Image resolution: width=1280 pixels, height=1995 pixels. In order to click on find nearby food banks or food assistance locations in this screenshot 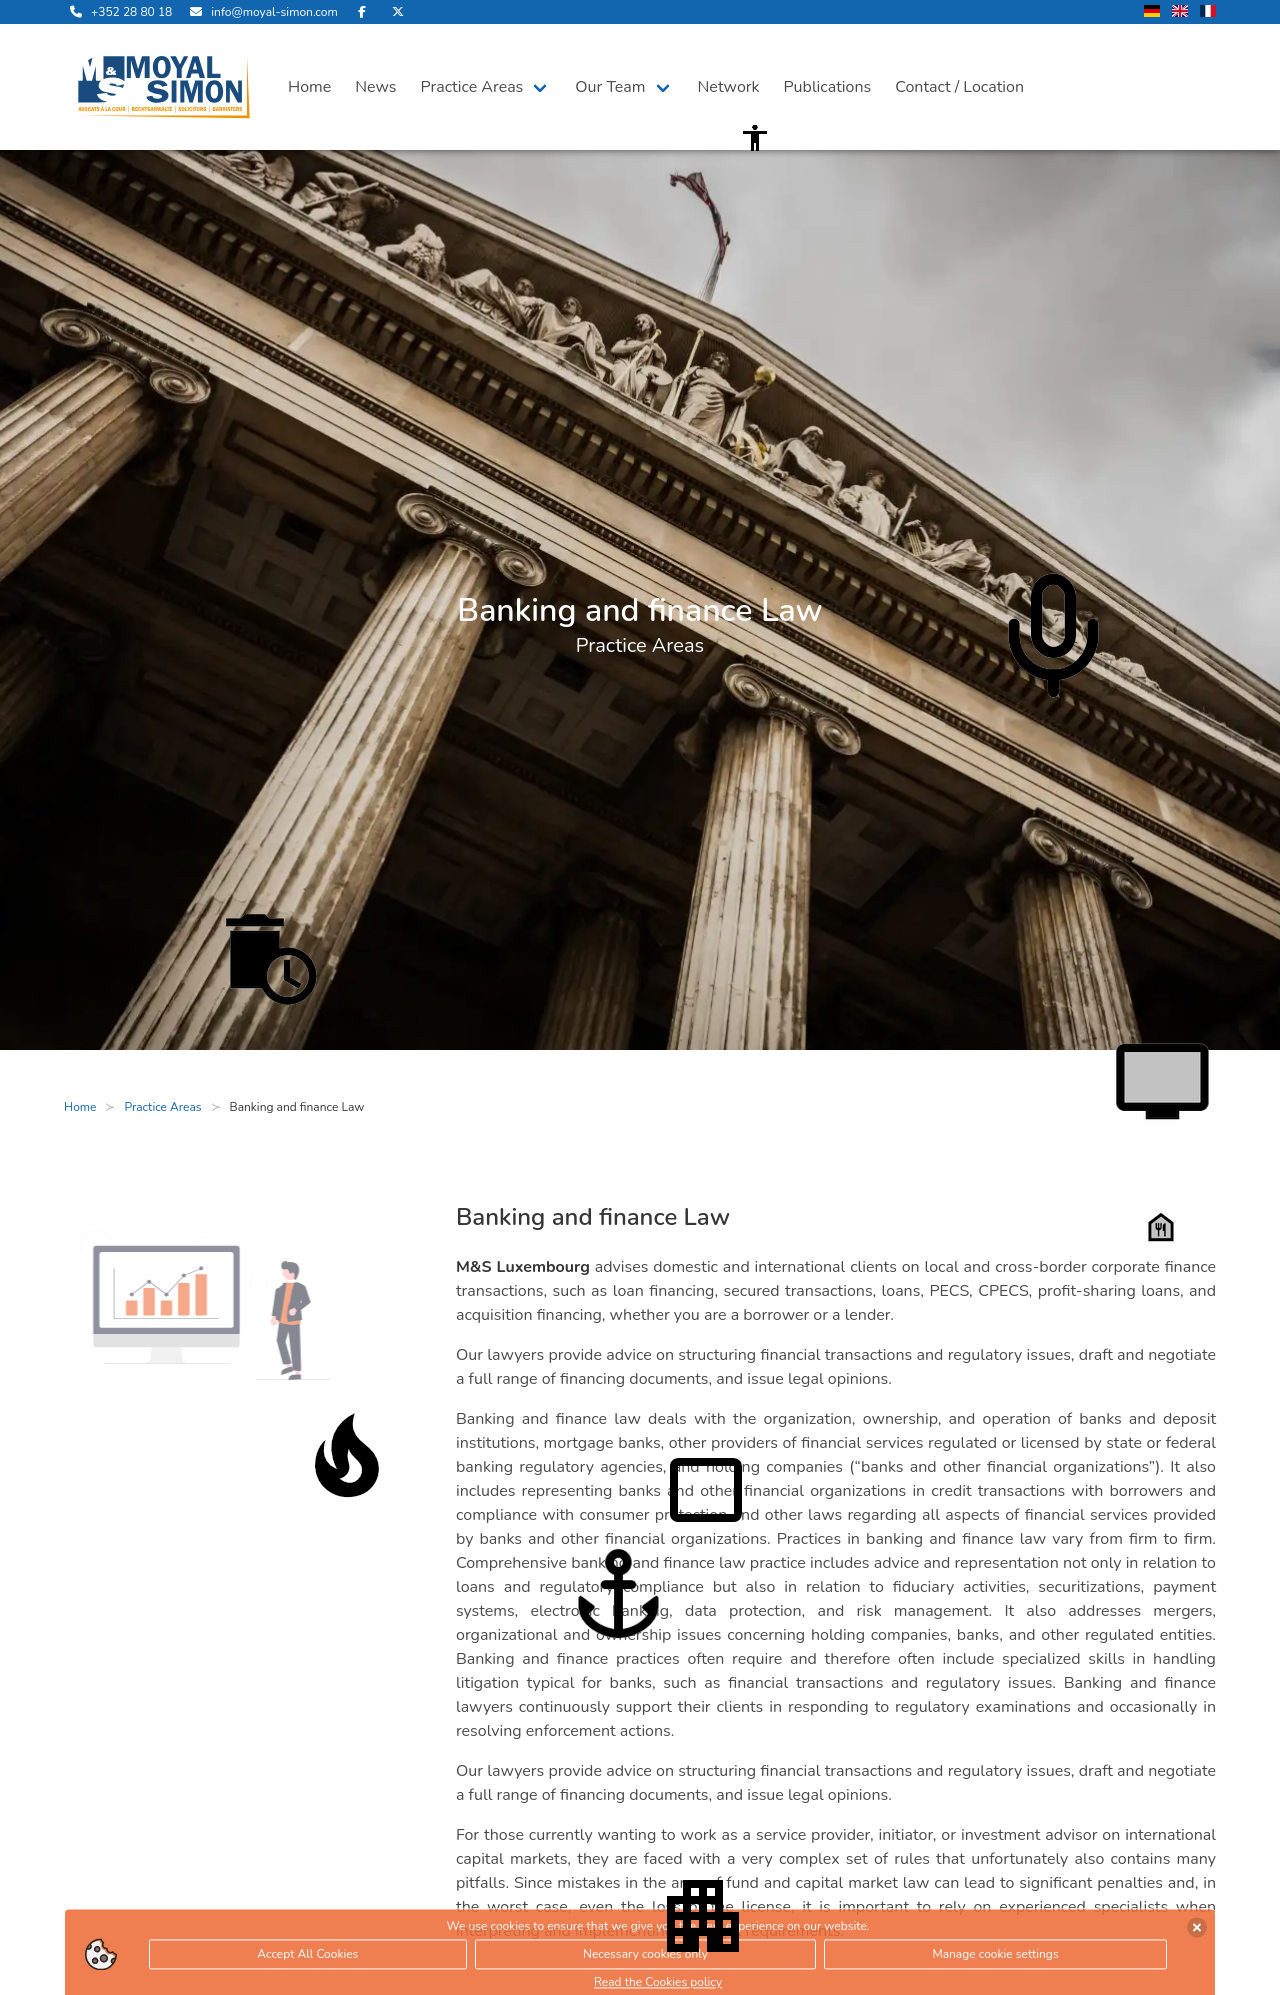, I will do `click(1161, 1227)`.